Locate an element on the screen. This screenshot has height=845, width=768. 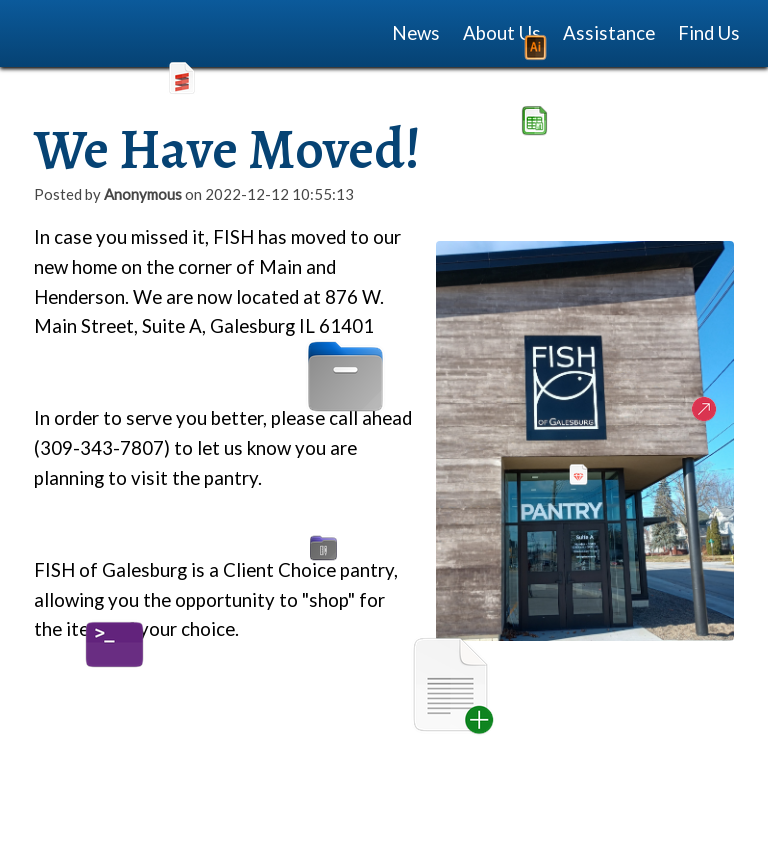
indicates a symbolic link or shortcut to another file is located at coordinates (704, 409).